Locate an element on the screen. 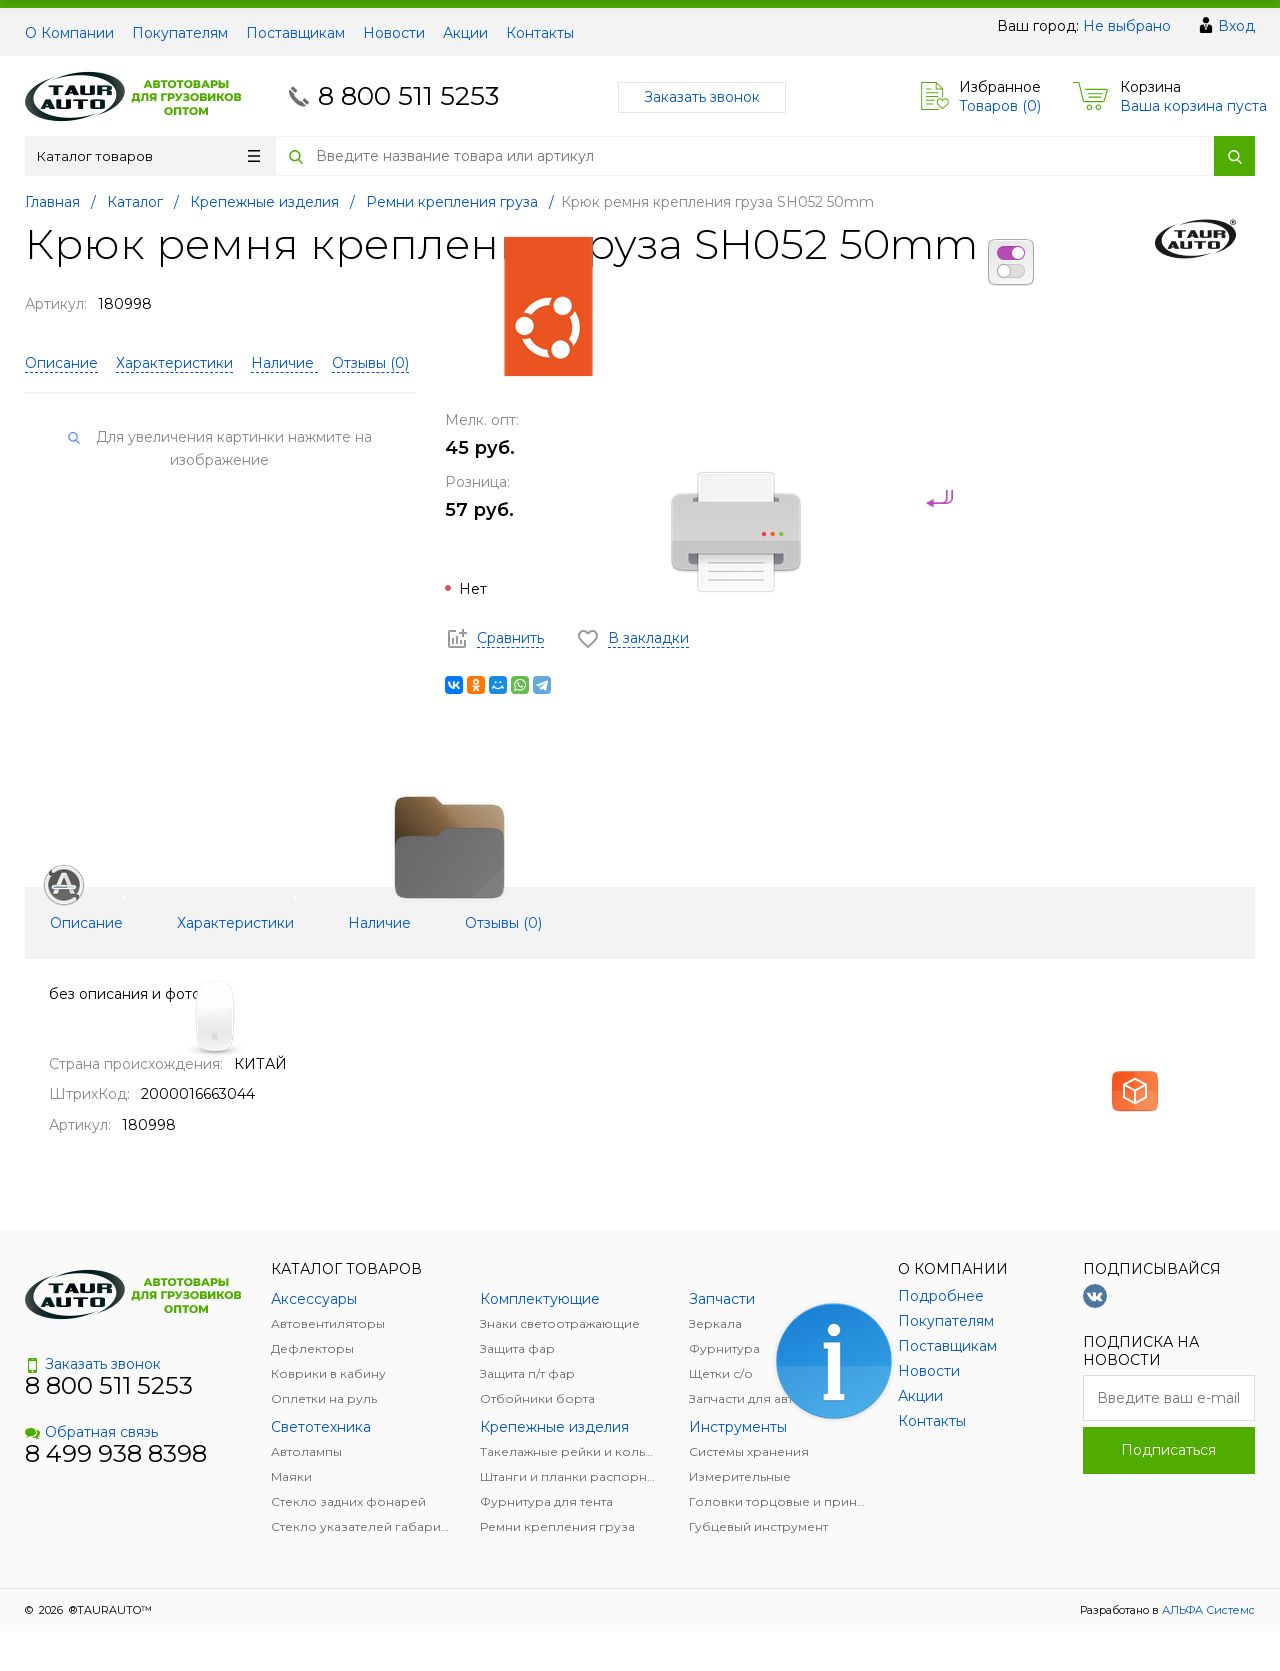 The image size is (1280, 1671). connect or manage apple magic mouse via bluetooth is located at coordinates (215, 1019).